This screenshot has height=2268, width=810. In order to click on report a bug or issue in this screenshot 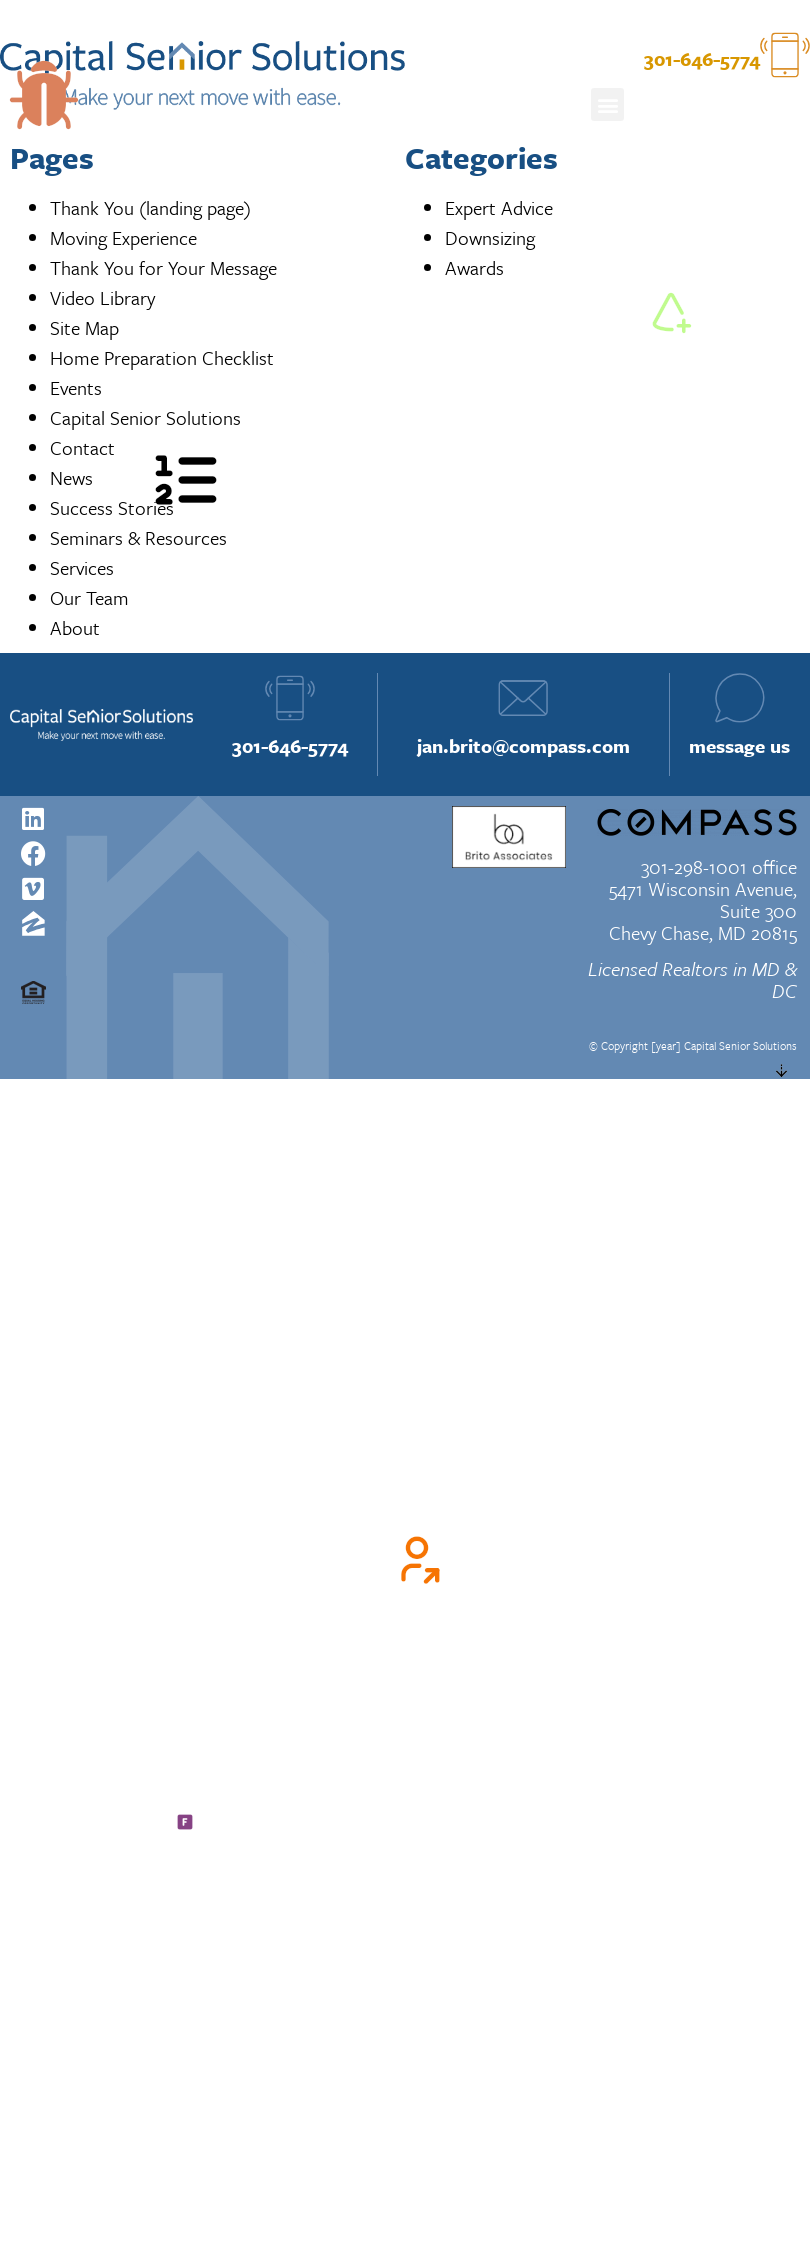, I will do `click(44, 95)`.